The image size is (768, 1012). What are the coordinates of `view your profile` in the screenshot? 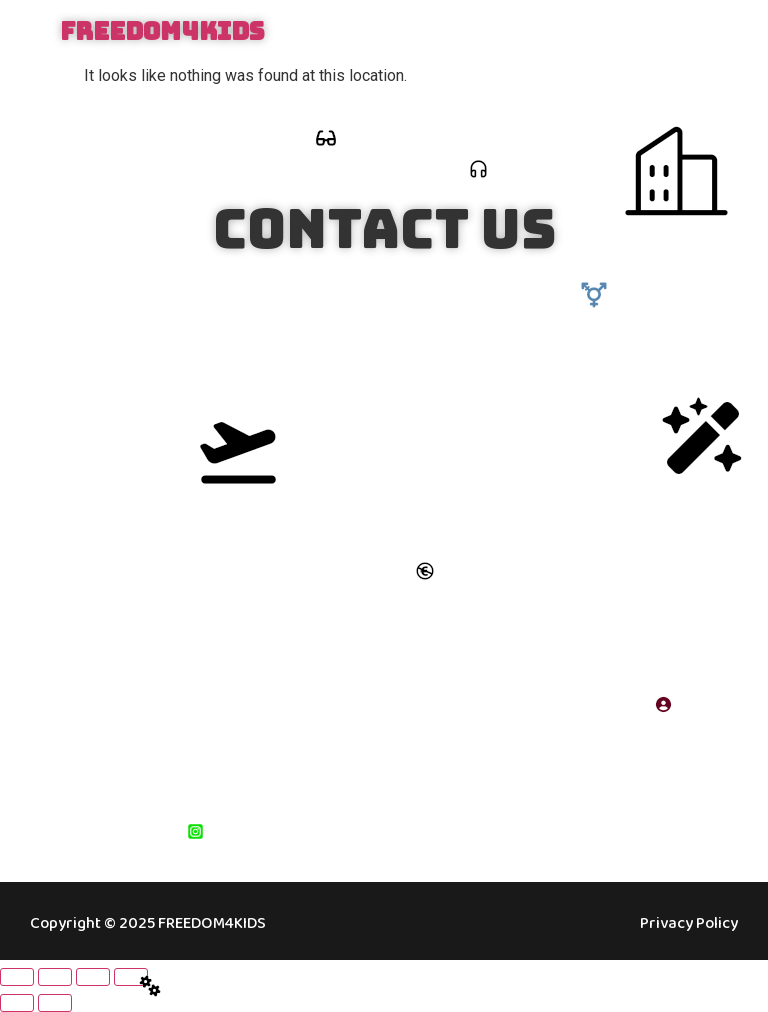 It's located at (663, 704).